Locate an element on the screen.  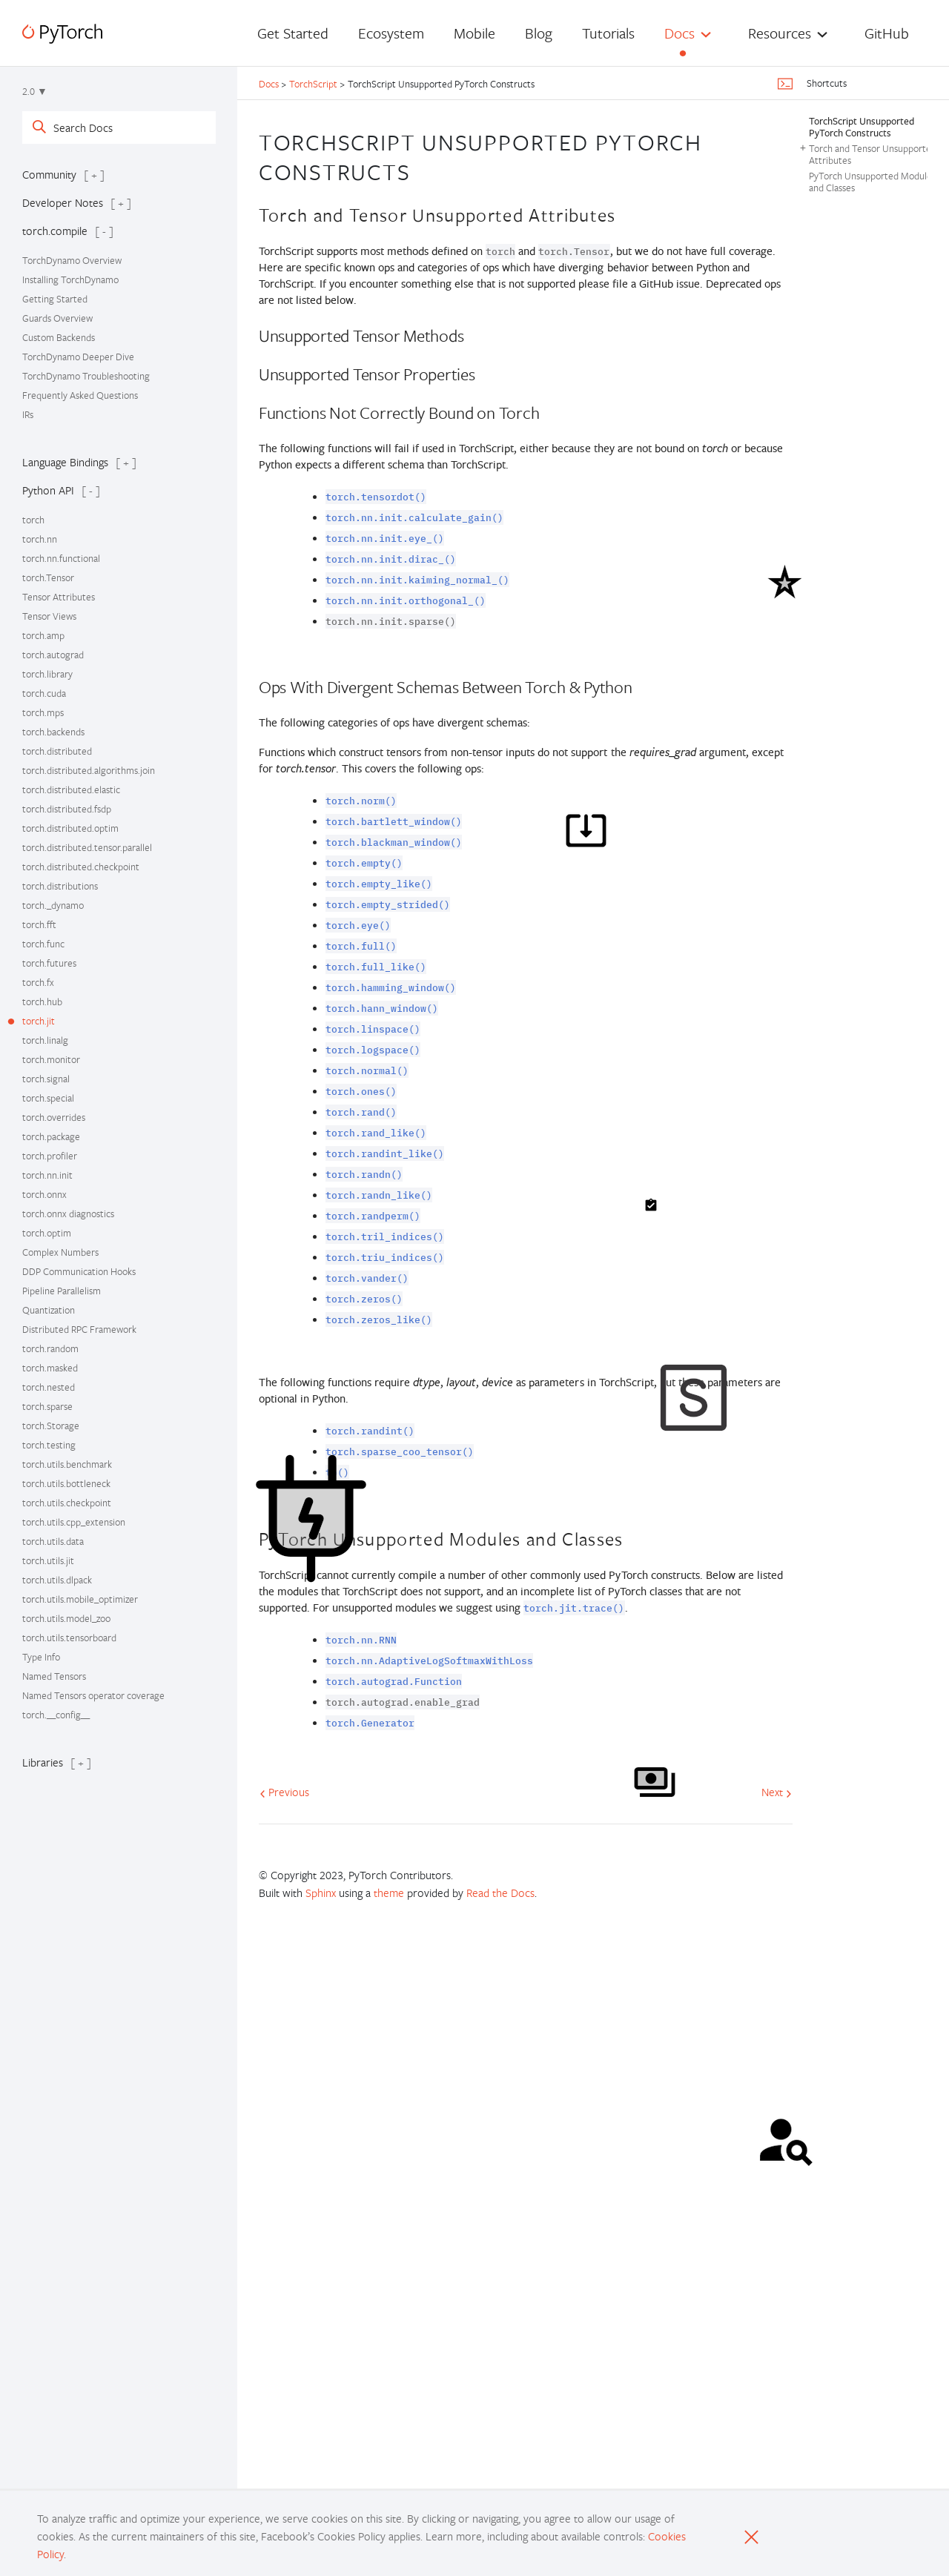
rate or review an item is located at coordinates (784, 581).